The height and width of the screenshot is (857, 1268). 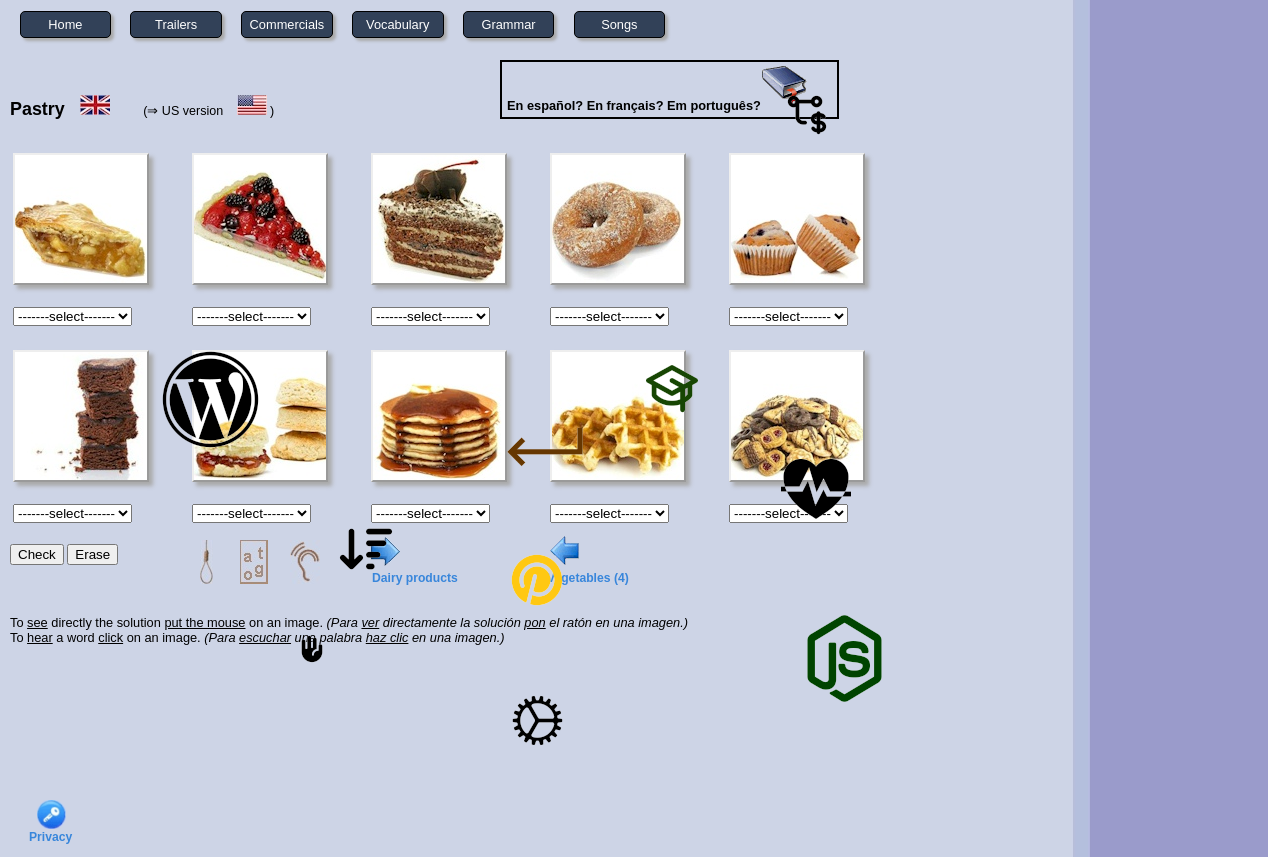 What do you see at coordinates (672, 387) in the screenshot?
I see `access education or learning resources` at bounding box center [672, 387].